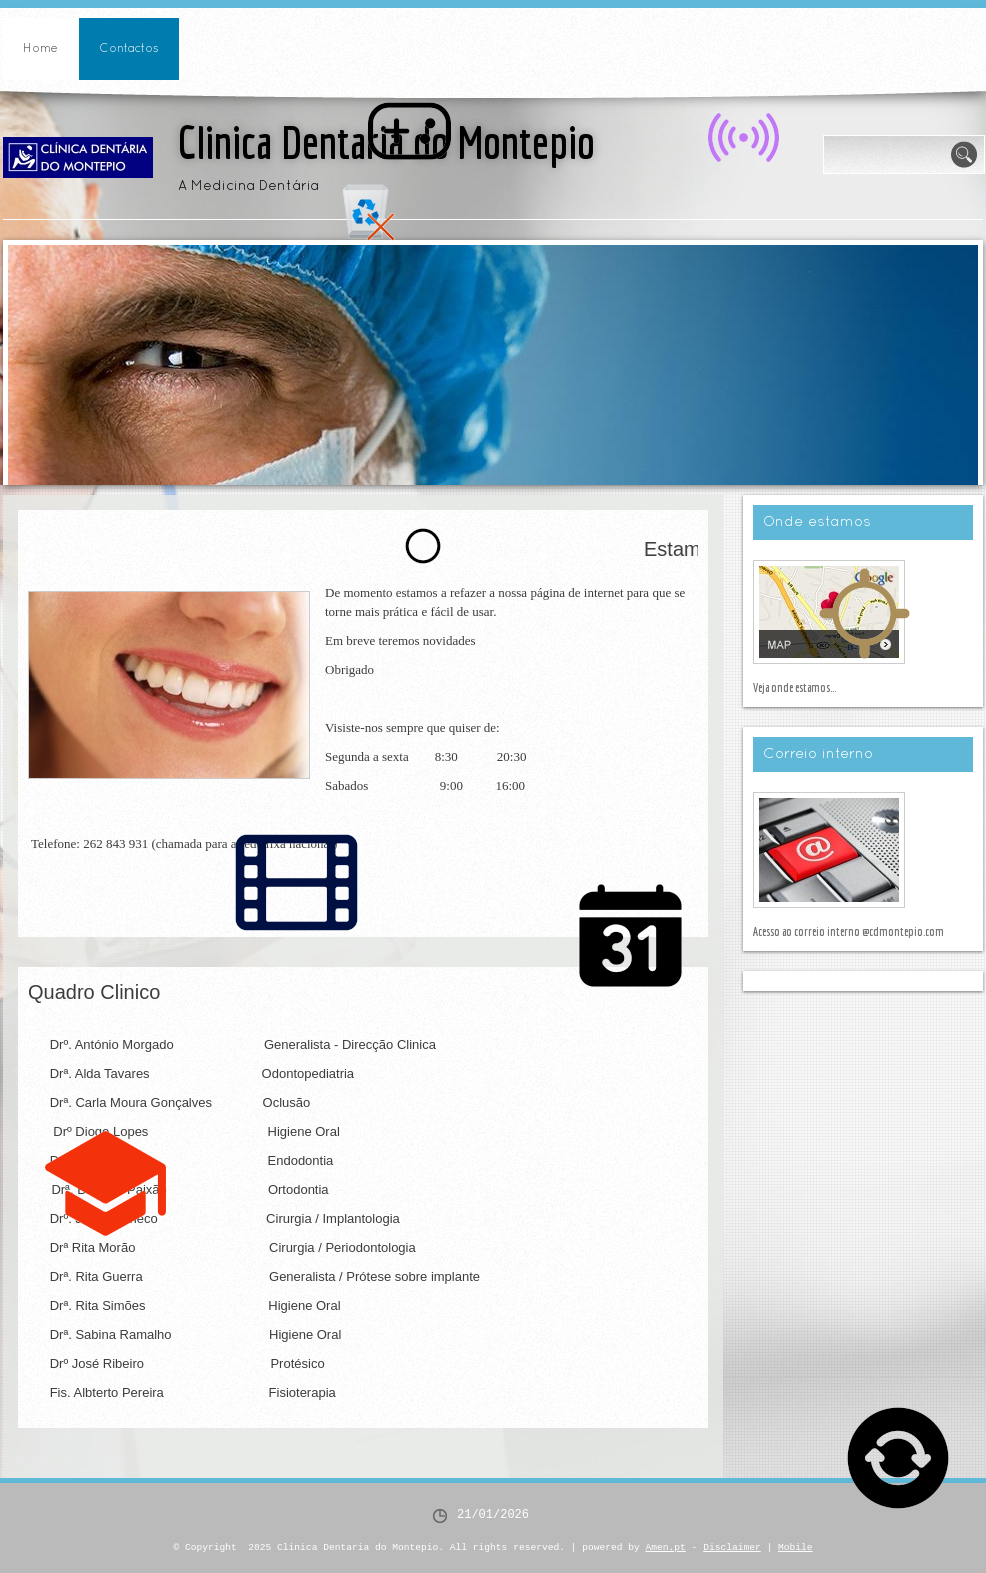  Describe the element at coordinates (423, 546) in the screenshot. I see `unselected option in a radio button group` at that location.